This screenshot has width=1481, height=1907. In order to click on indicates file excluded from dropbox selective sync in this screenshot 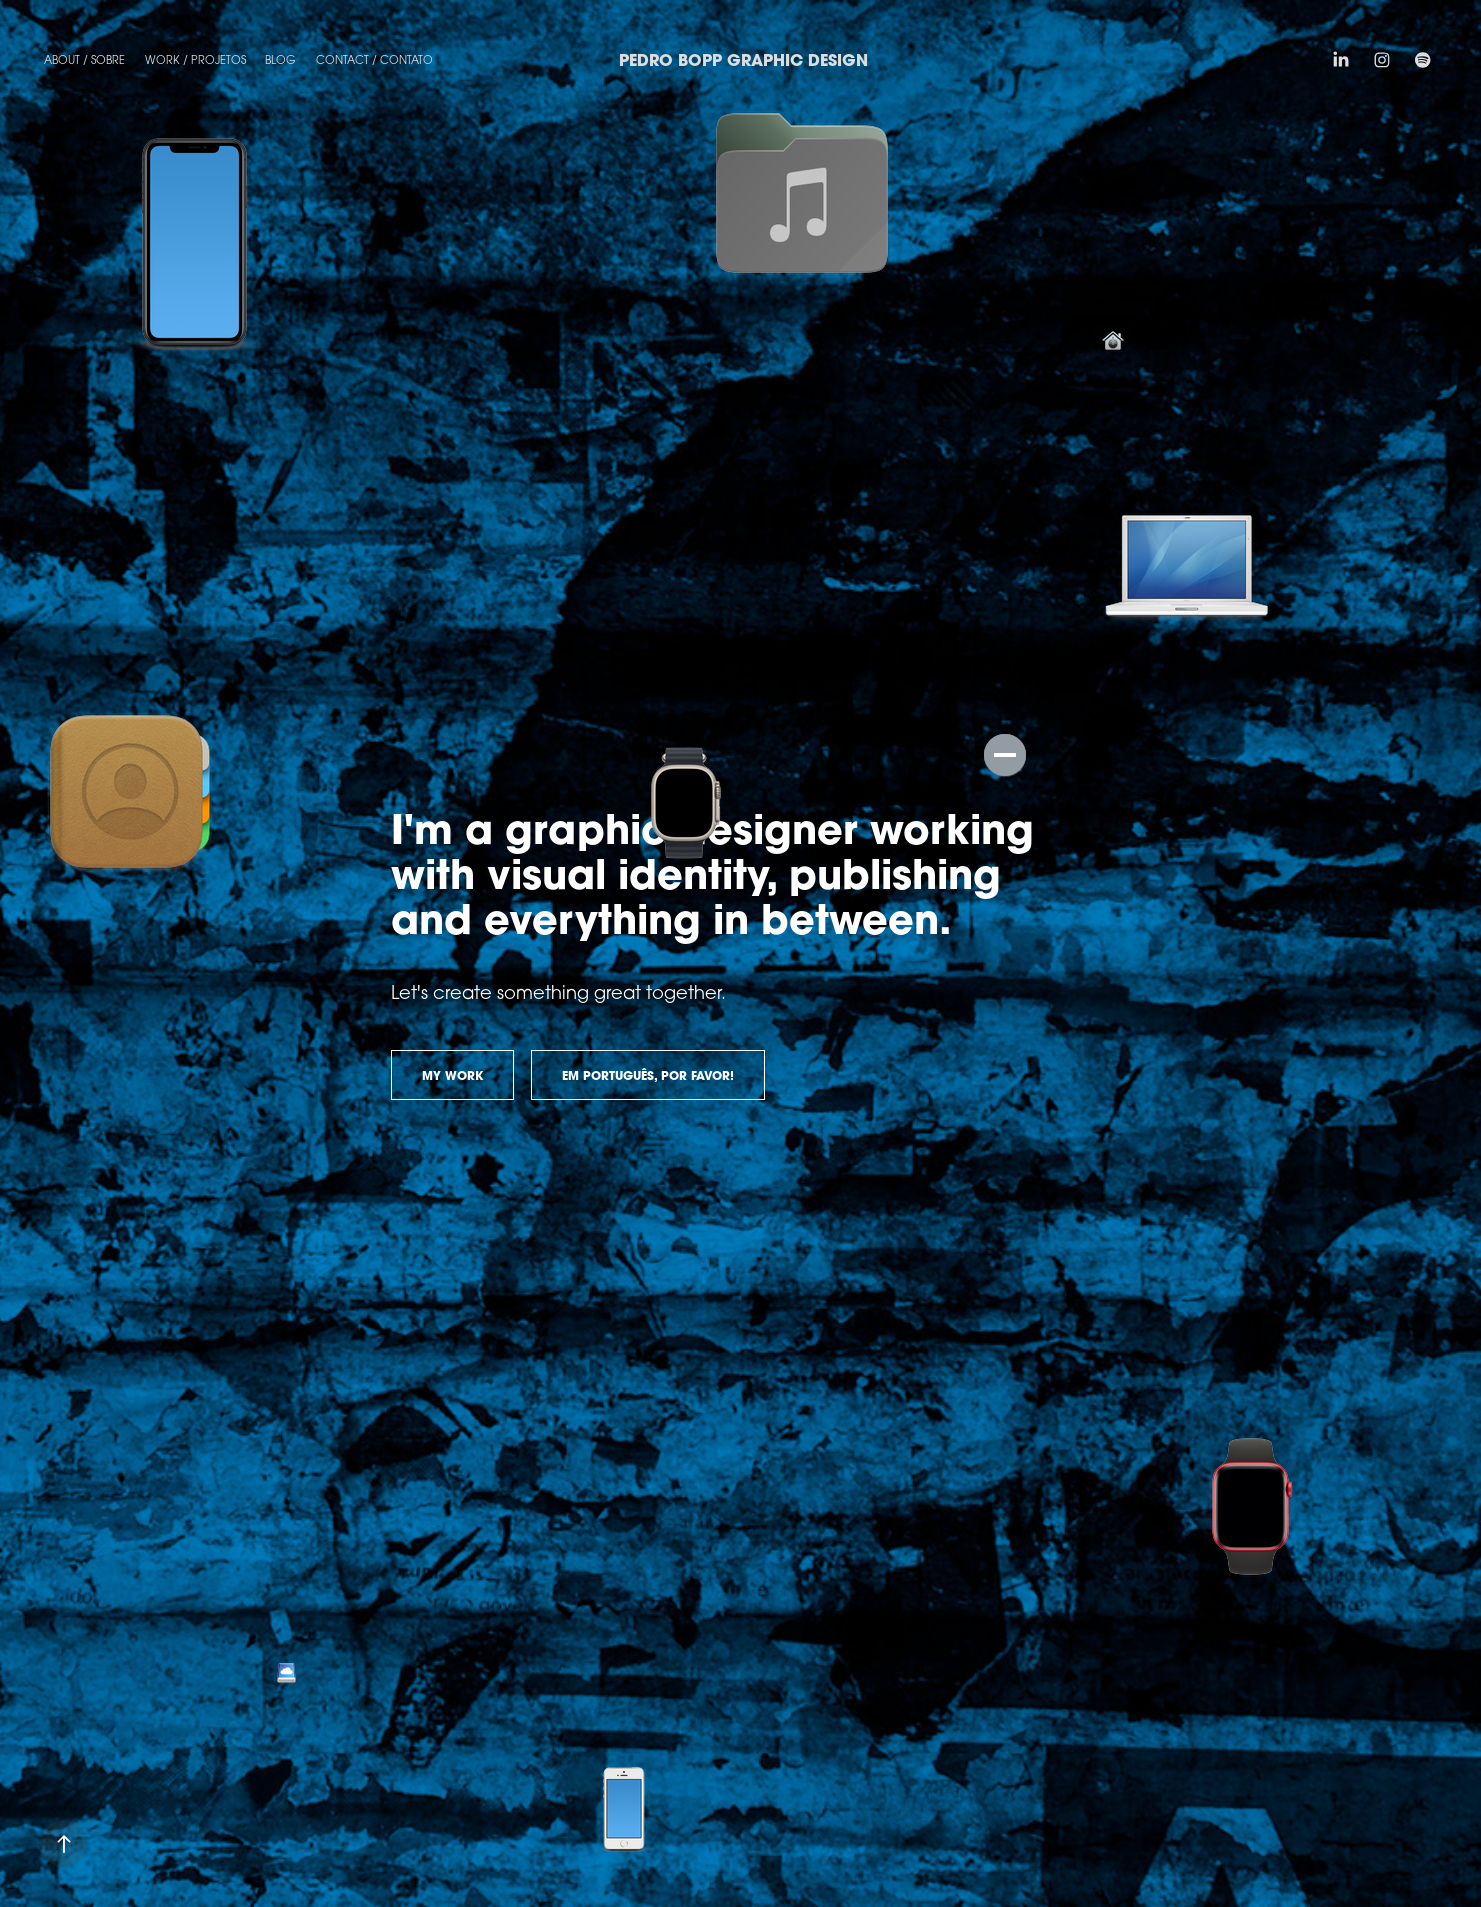, I will do `click(1005, 755)`.